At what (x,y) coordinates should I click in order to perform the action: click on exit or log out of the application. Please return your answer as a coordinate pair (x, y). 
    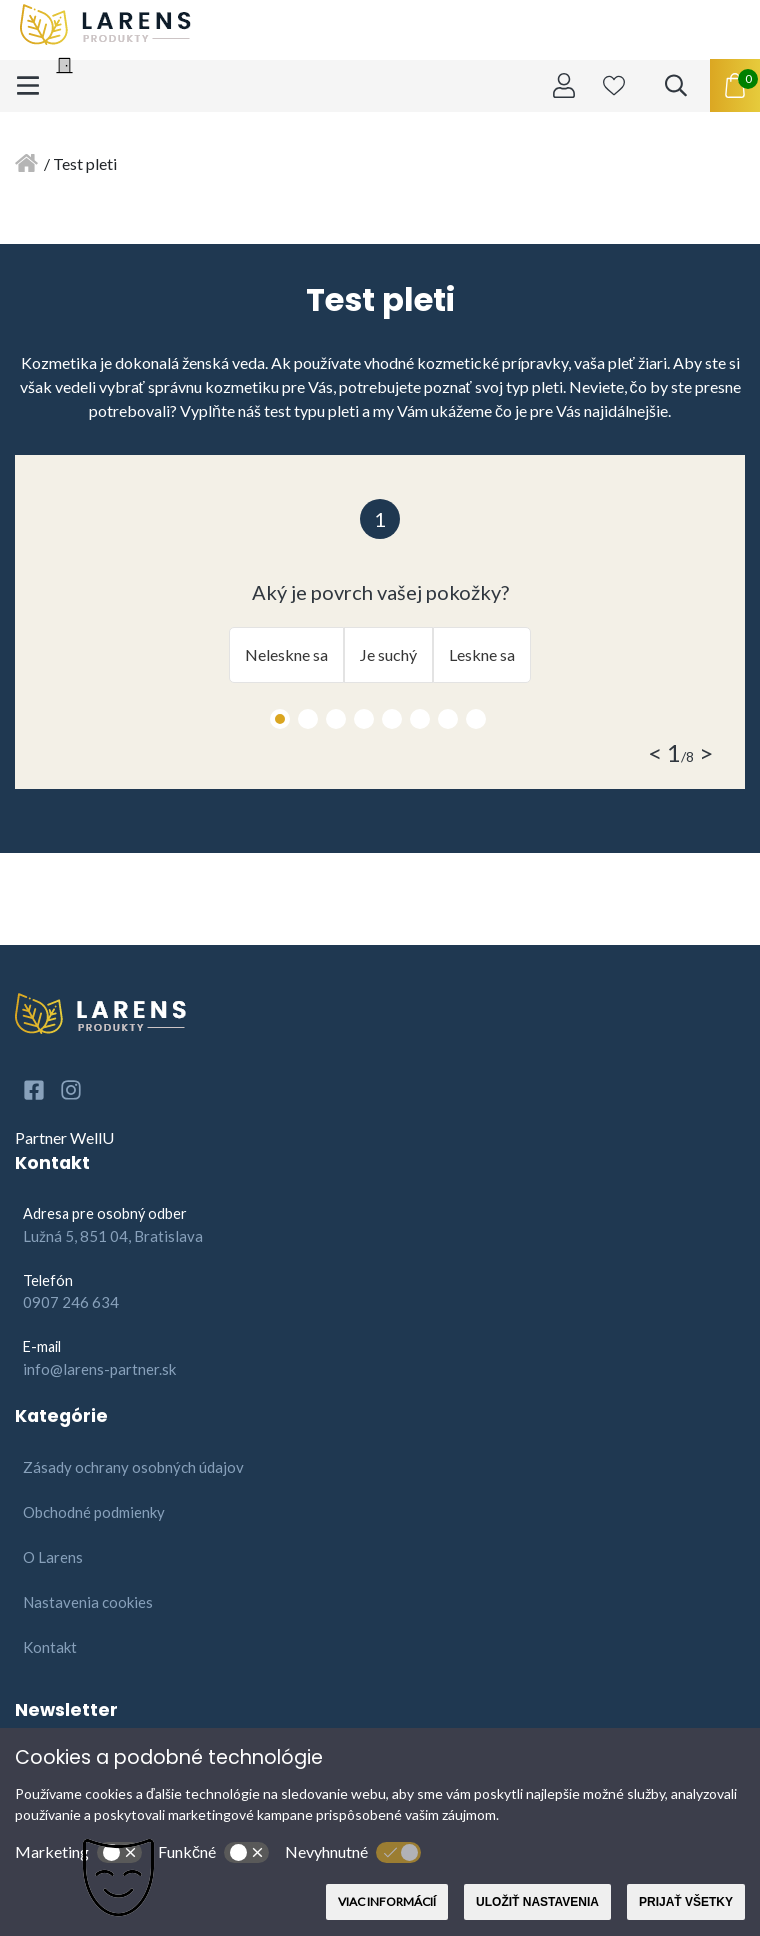
    Looking at the image, I should click on (64, 65).